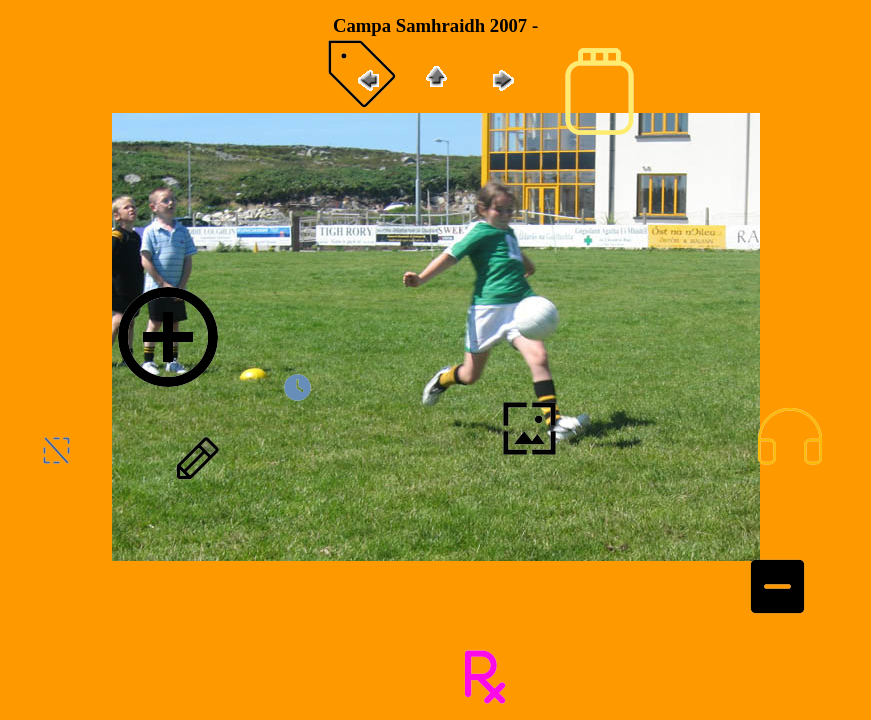  What do you see at coordinates (599, 91) in the screenshot?
I see `store or save items to a collection` at bounding box center [599, 91].